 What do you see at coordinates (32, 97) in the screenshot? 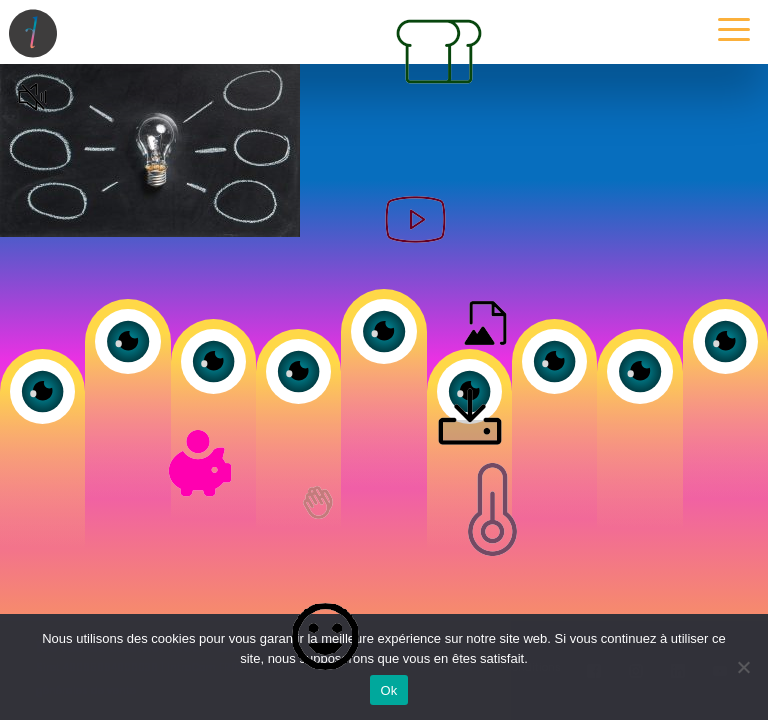
I see `mute audio` at bounding box center [32, 97].